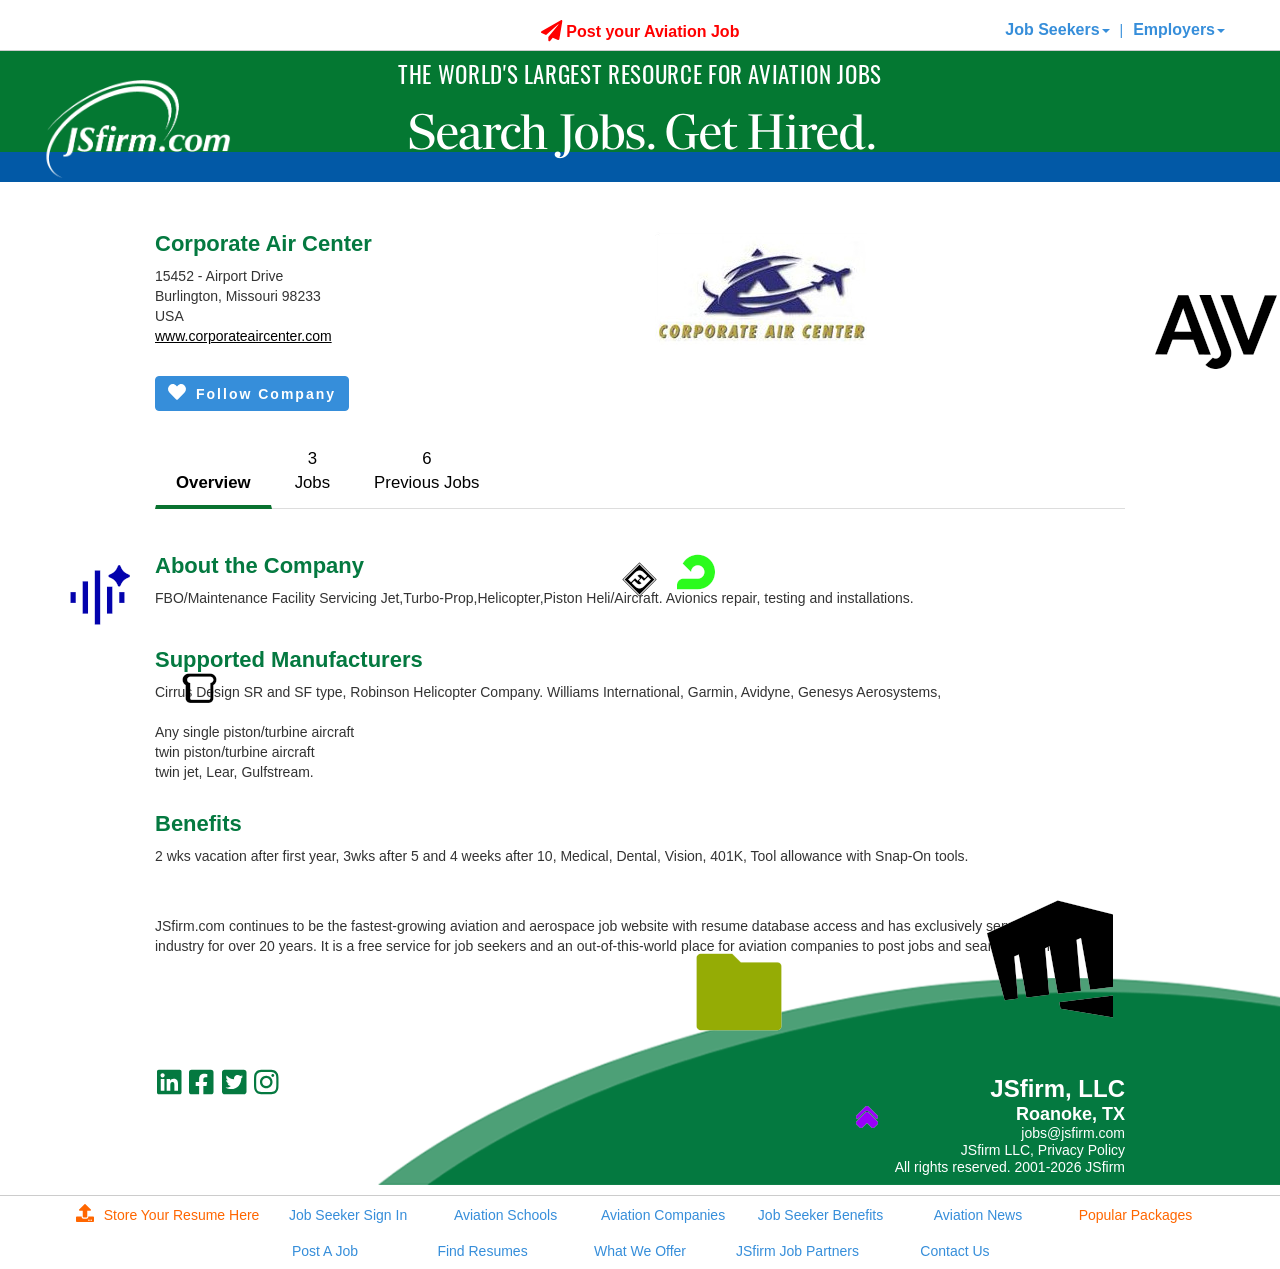  Describe the element at coordinates (696, 572) in the screenshot. I see `access AdRoll advertising platform` at that location.